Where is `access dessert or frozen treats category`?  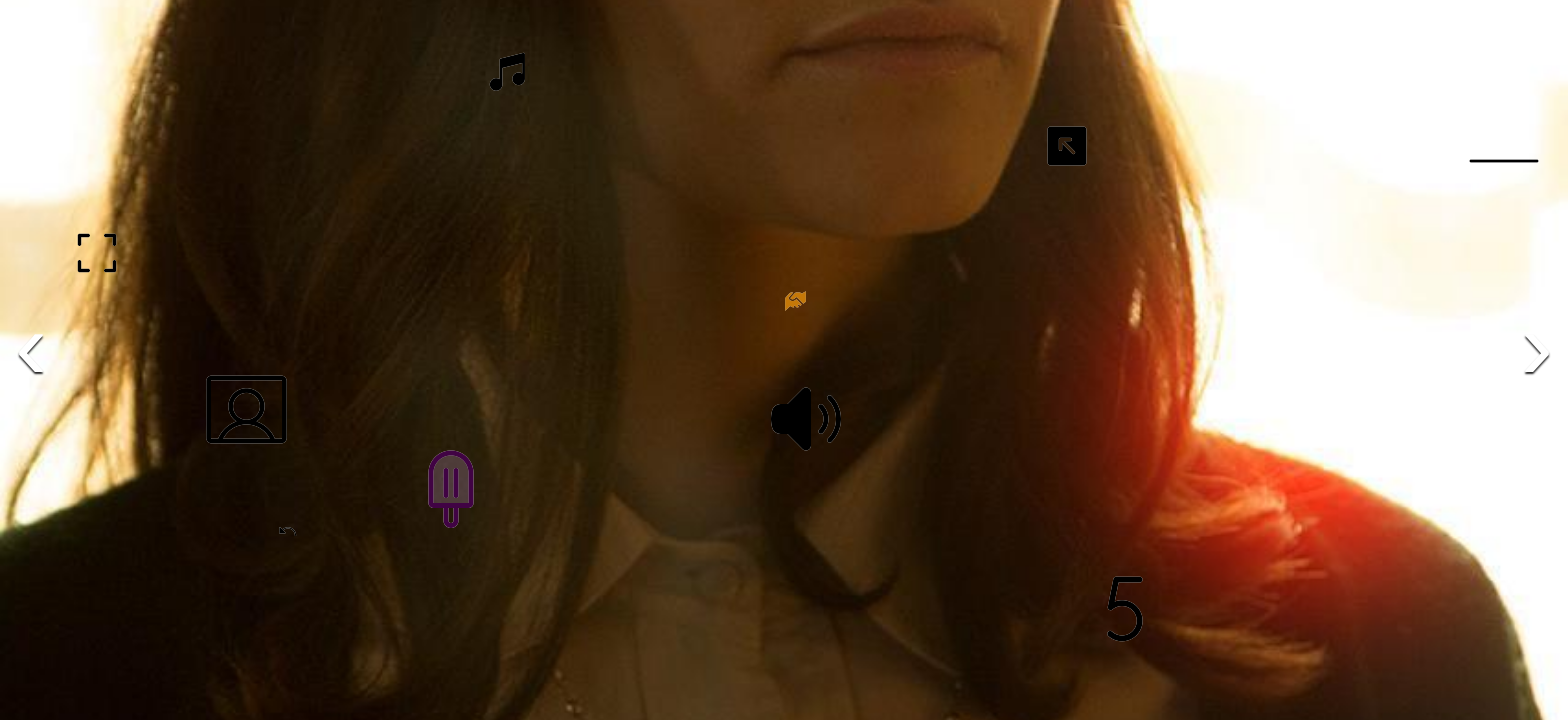
access dessert or frozen treats category is located at coordinates (451, 488).